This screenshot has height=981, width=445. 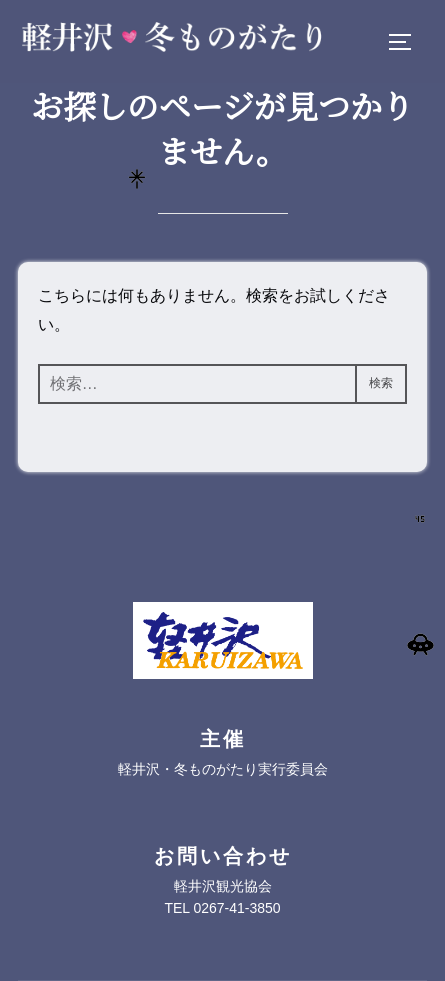 I want to click on indicates item number 45 in a list or sequence, so click(x=420, y=519).